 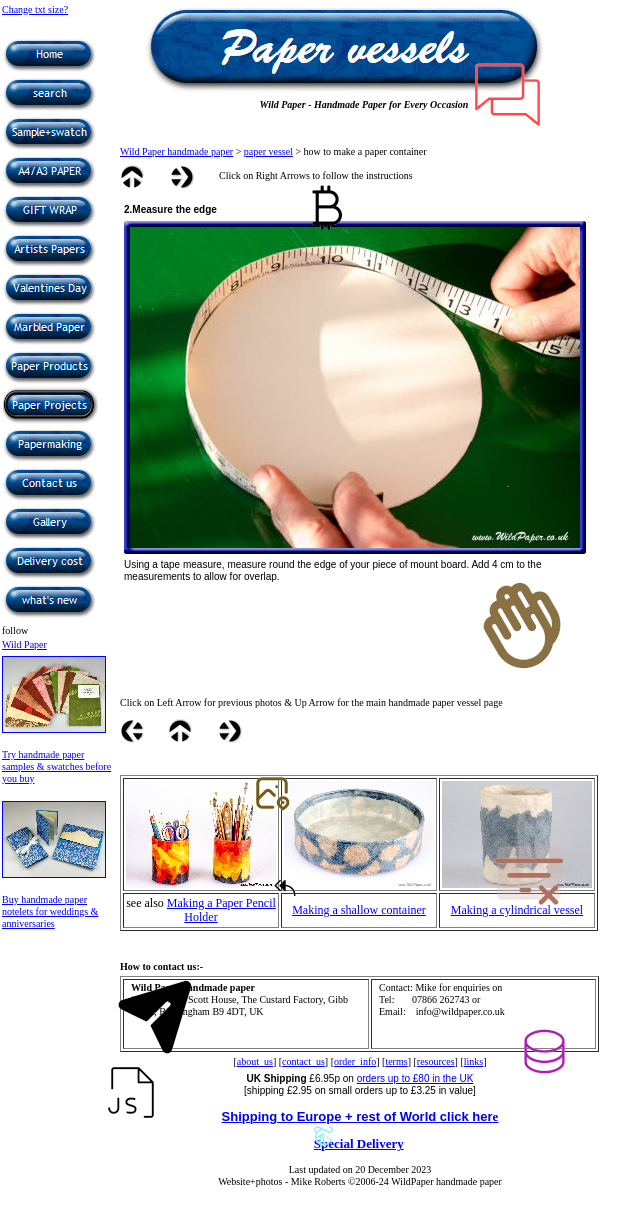 What do you see at coordinates (157, 1014) in the screenshot?
I see `send a message` at bounding box center [157, 1014].